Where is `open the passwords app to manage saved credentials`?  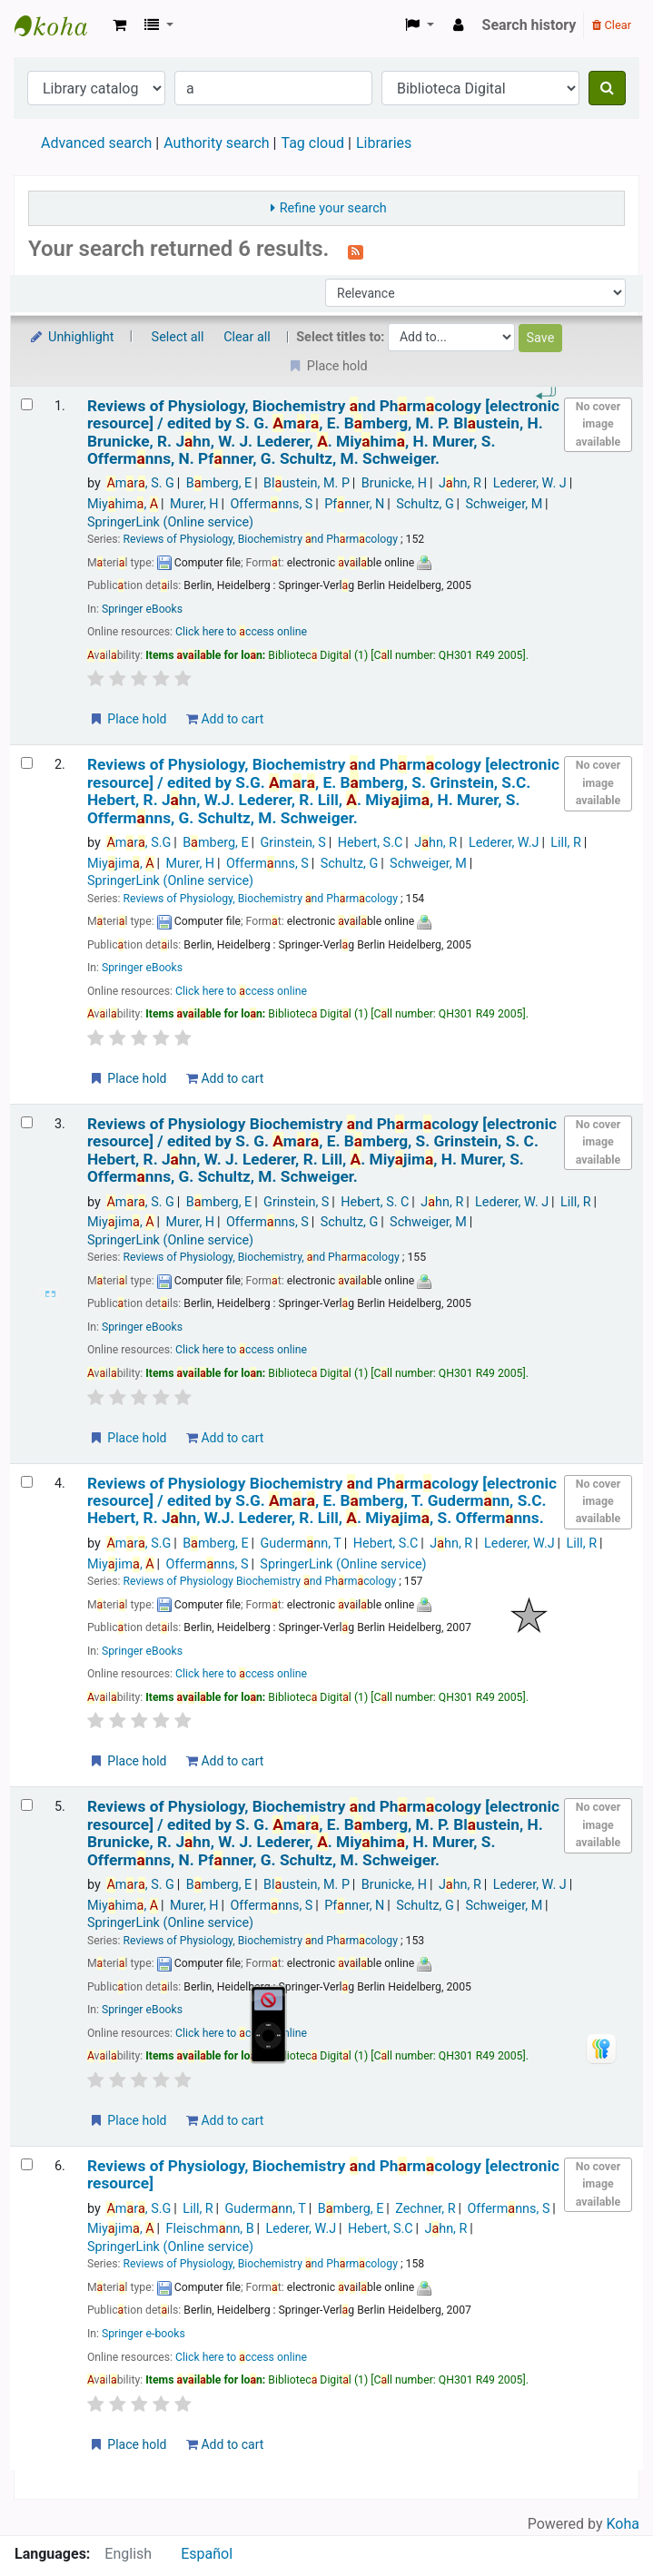
open the passwords app to manage saved credentials is located at coordinates (601, 2049).